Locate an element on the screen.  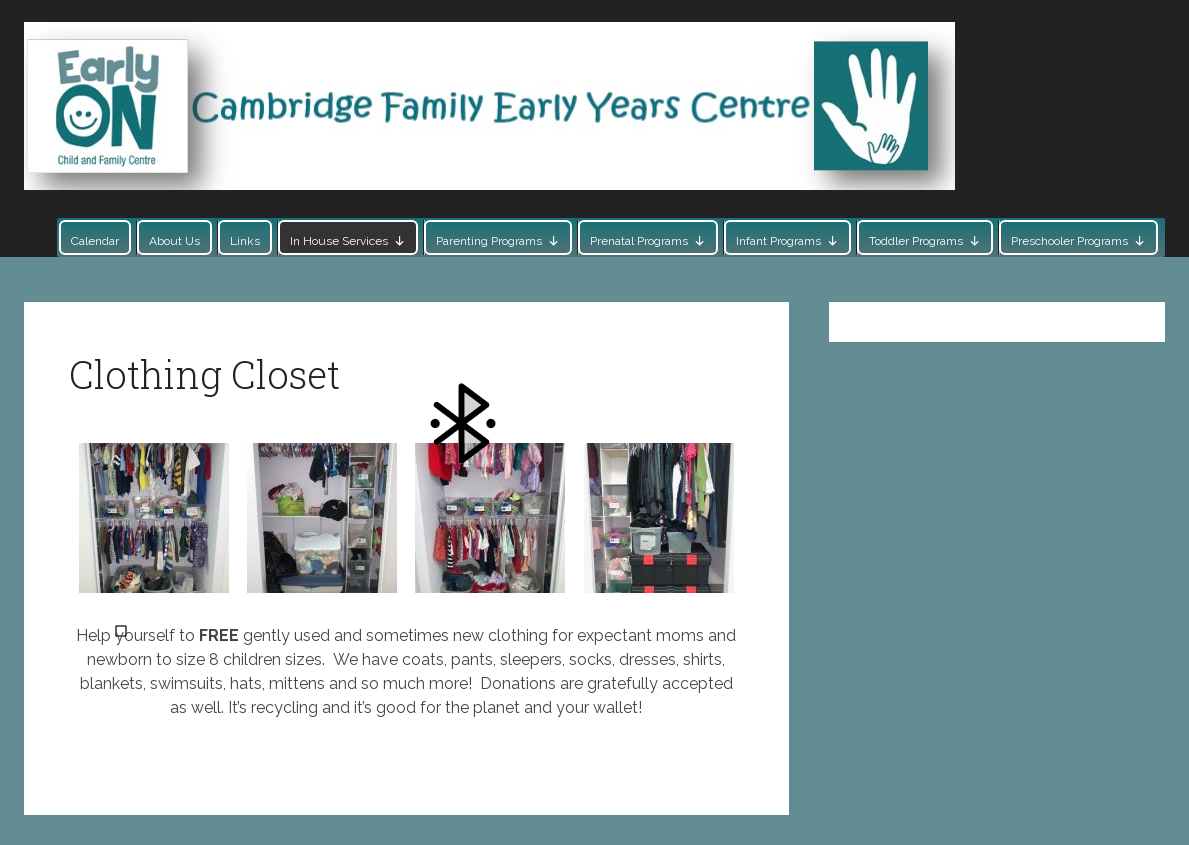
stop media playback is located at coordinates (121, 631).